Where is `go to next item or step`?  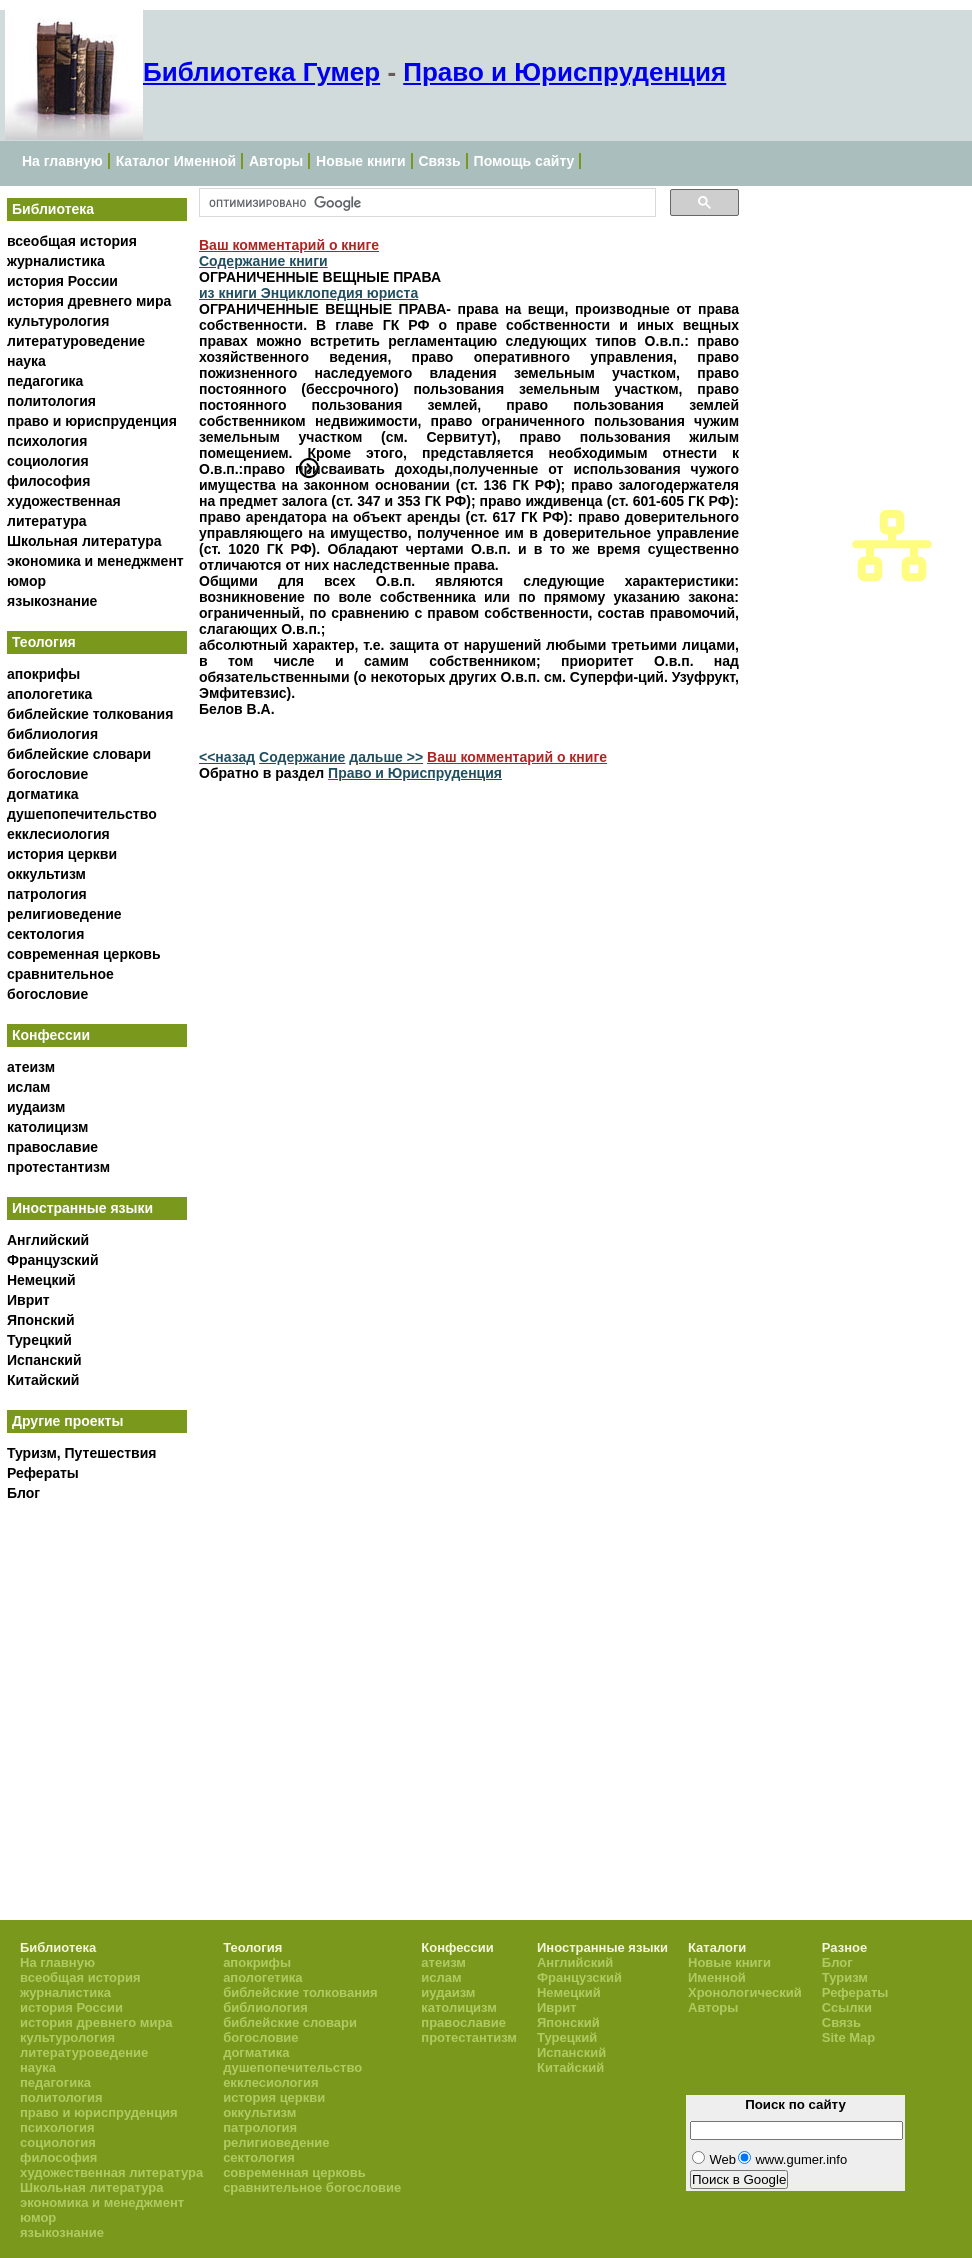 go to next item or step is located at coordinates (309, 468).